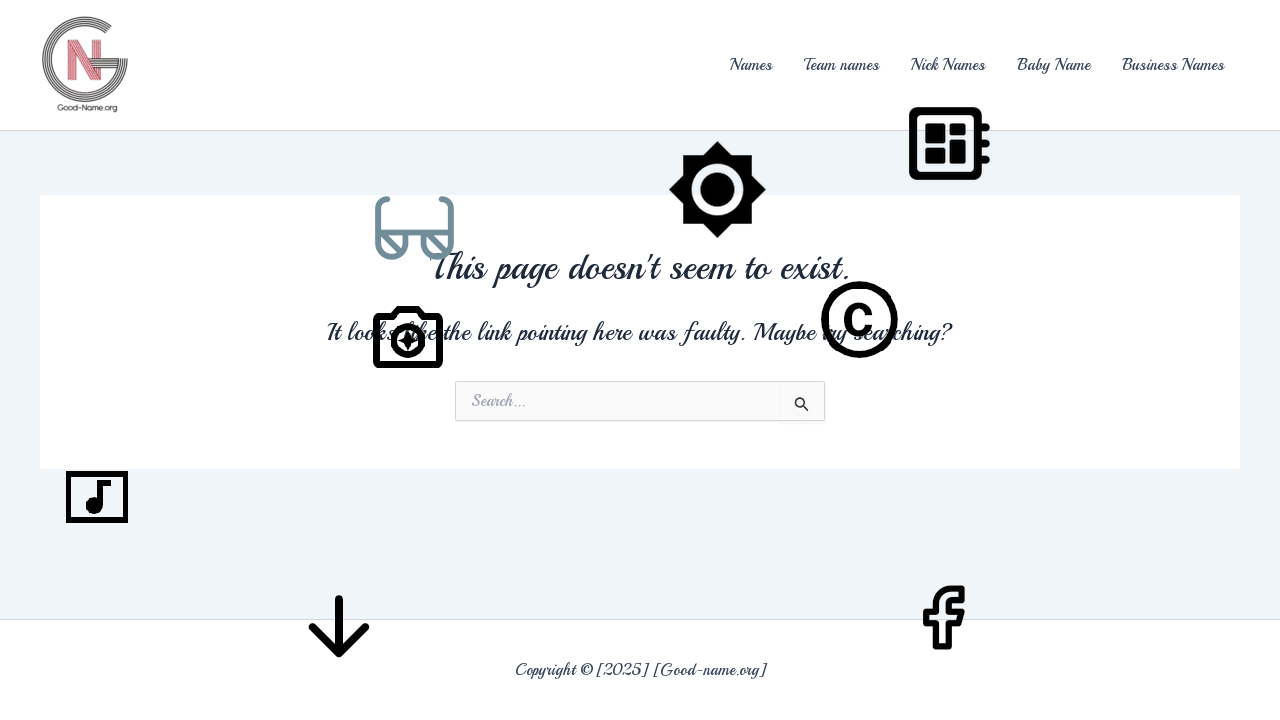  What do you see at coordinates (859, 319) in the screenshot?
I see `view copyright information` at bounding box center [859, 319].